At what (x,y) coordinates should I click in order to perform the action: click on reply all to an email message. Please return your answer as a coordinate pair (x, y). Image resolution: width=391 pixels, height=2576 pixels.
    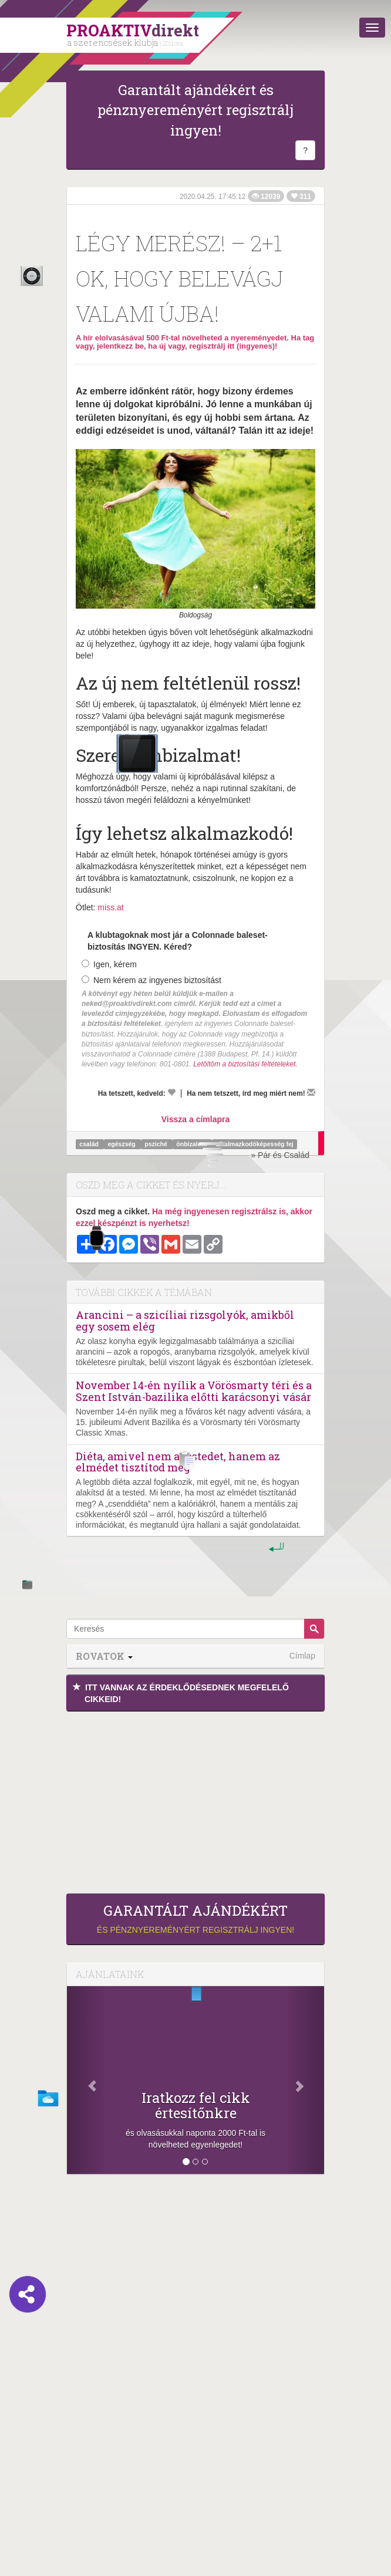
    Looking at the image, I should click on (276, 1547).